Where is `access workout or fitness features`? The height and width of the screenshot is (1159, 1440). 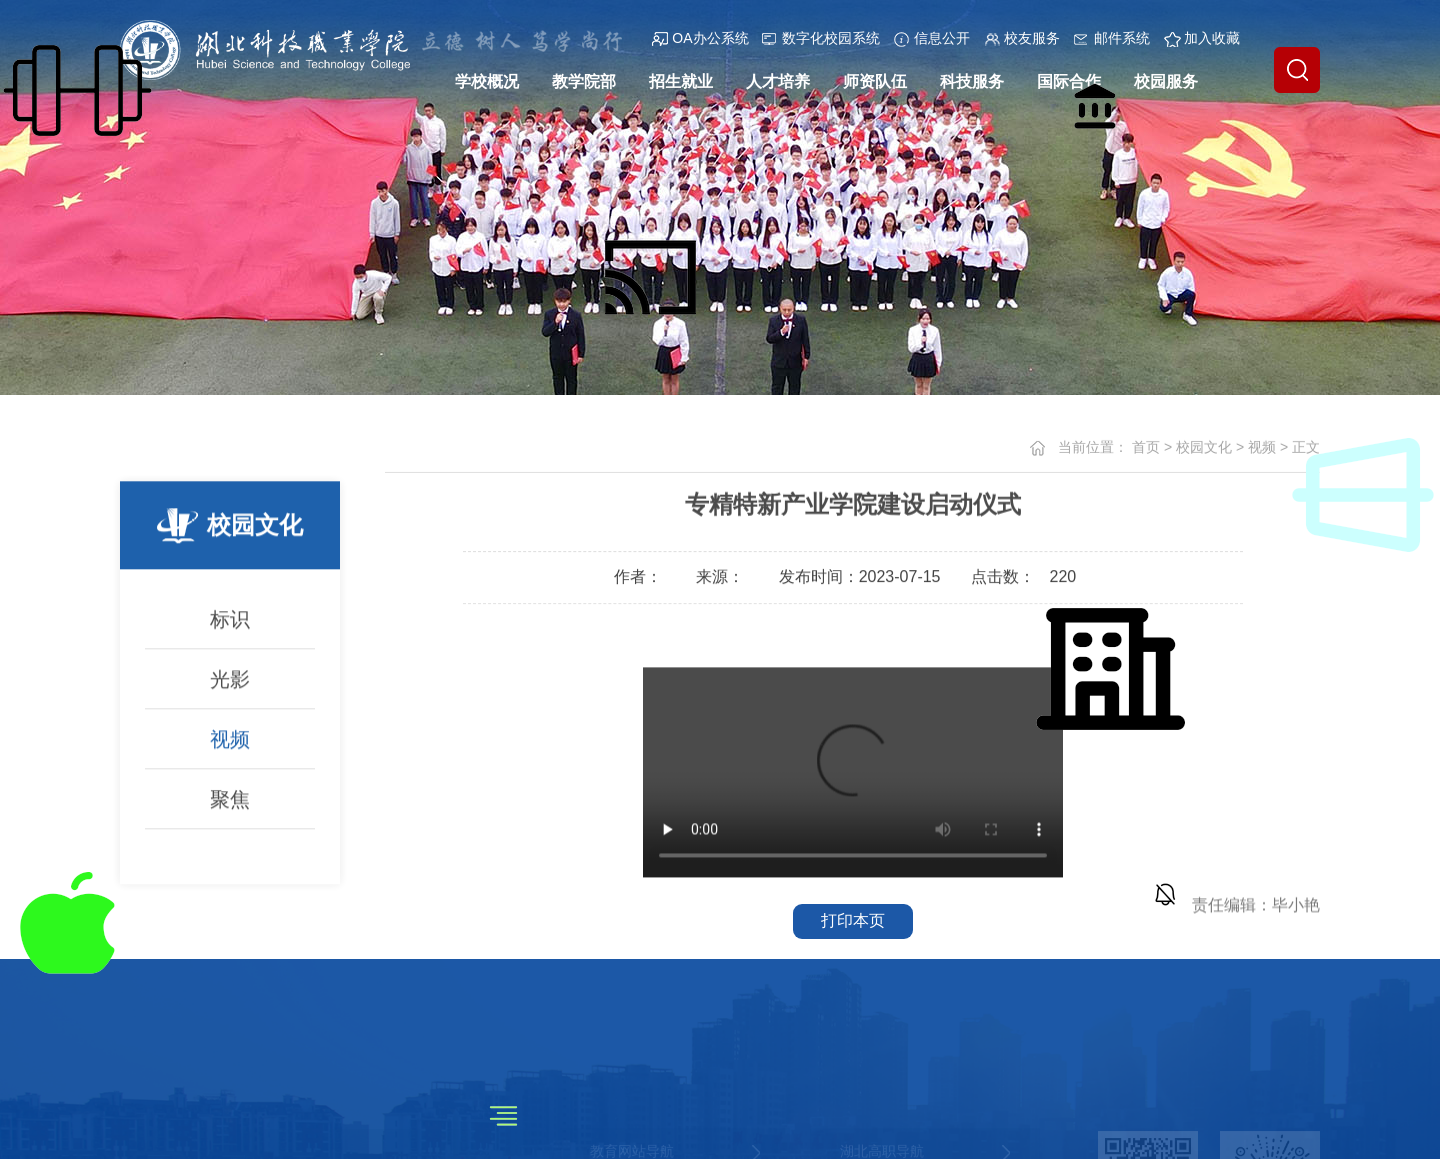
access workout or fitness features is located at coordinates (77, 90).